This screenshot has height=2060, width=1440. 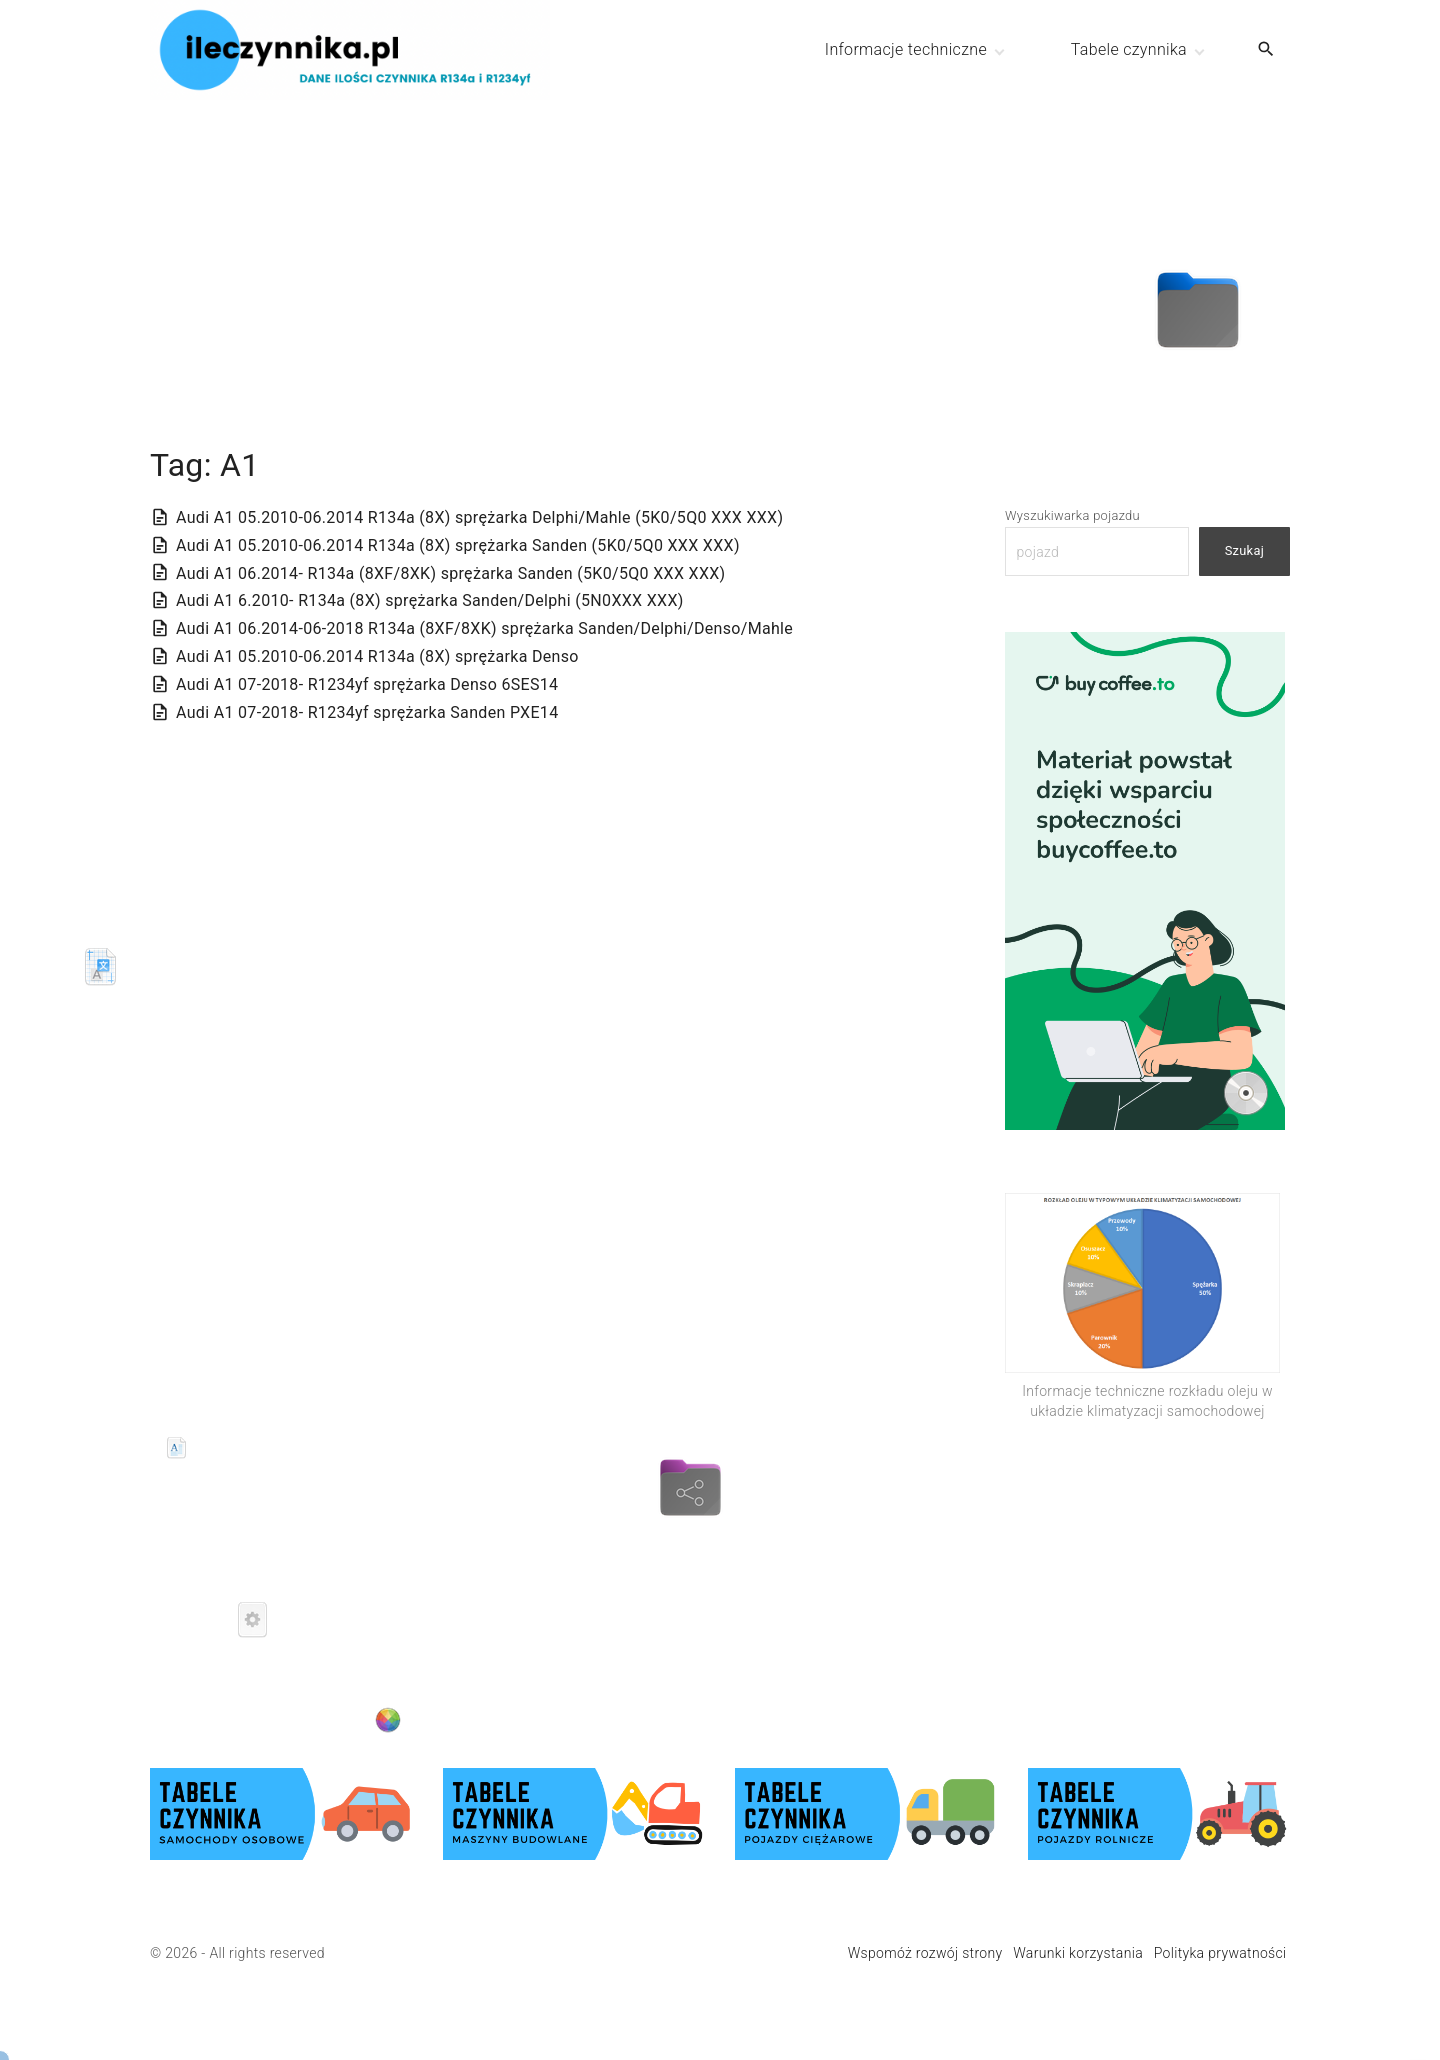 What do you see at coordinates (690, 1487) in the screenshot?
I see `open your public shared folder` at bounding box center [690, 1487].